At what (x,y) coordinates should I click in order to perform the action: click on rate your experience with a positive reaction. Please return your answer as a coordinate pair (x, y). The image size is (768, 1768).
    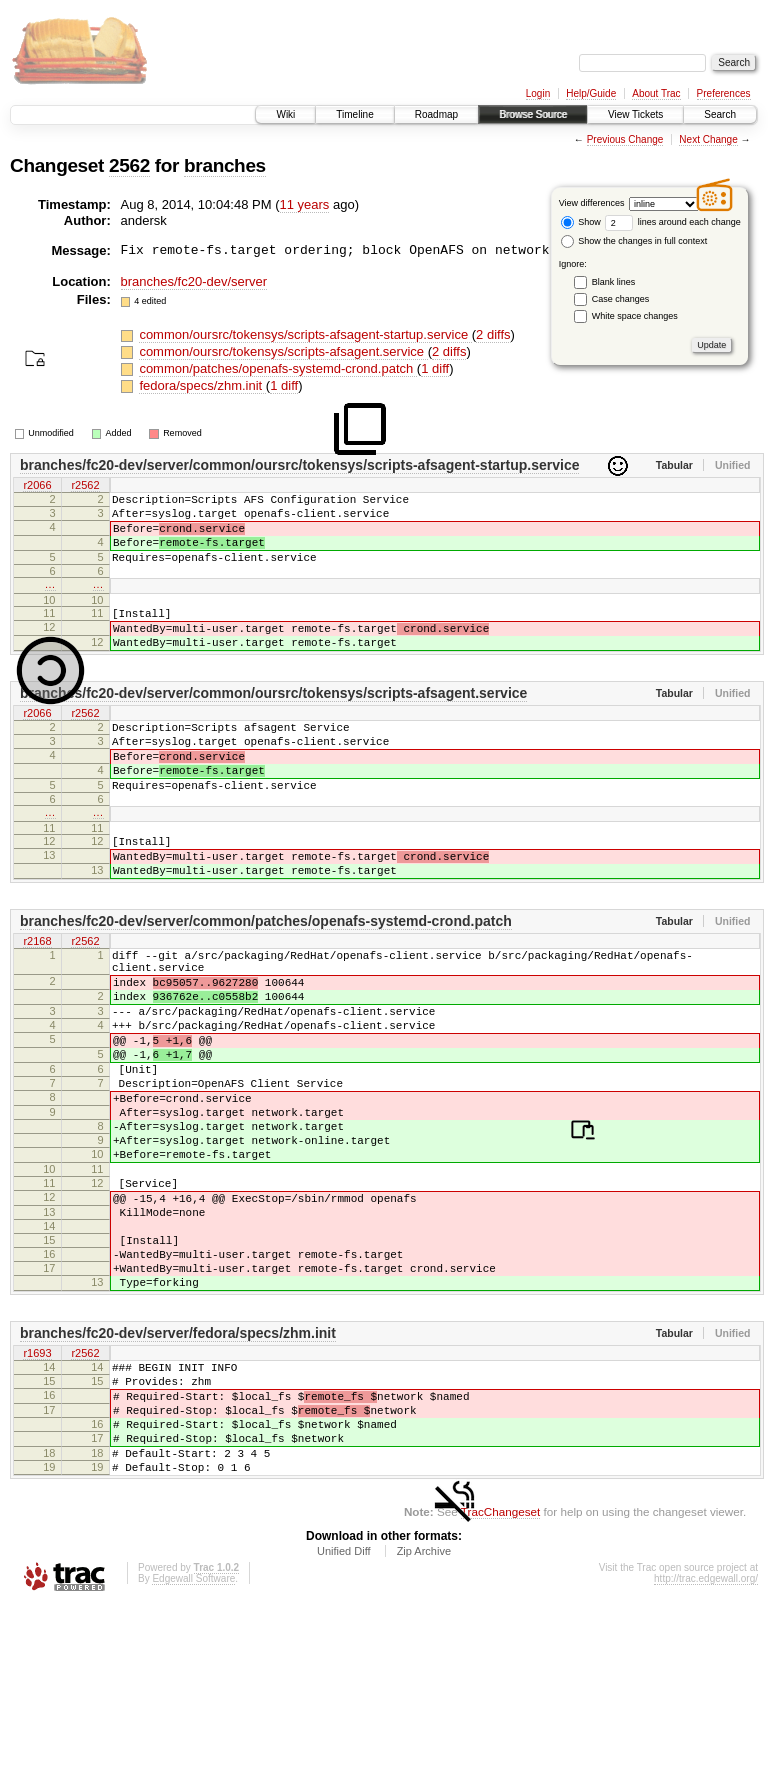
    Looking at the image, I should click on (618, 466).